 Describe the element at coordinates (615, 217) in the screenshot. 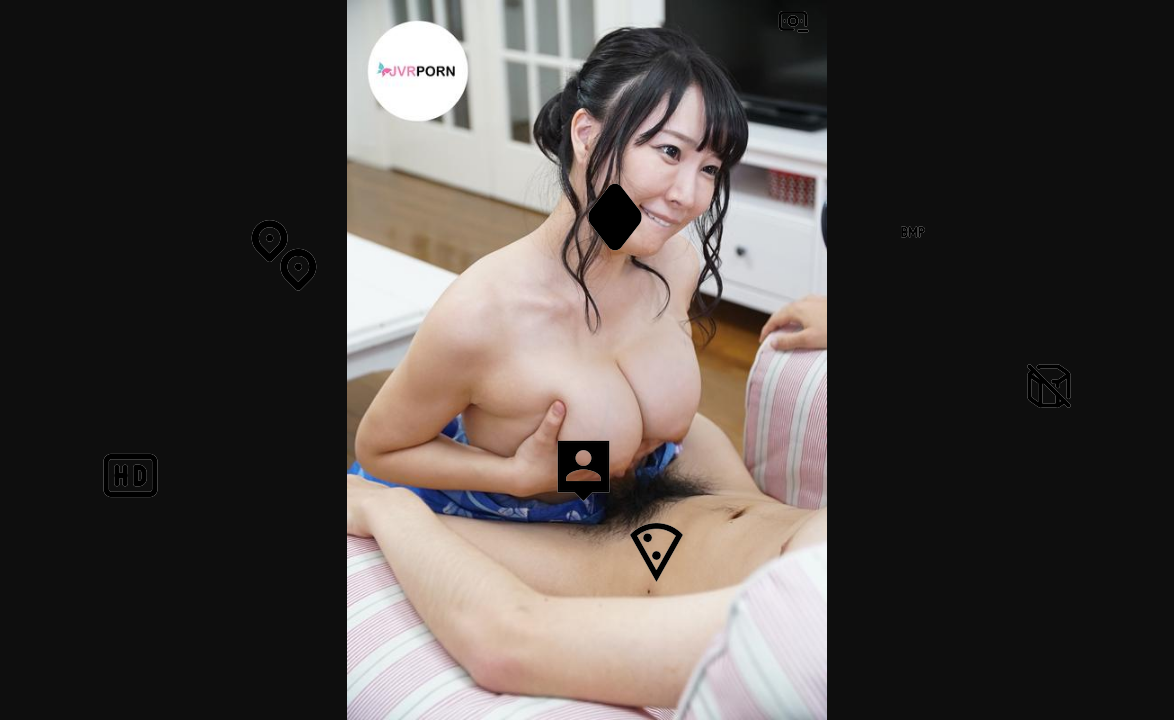

I see `premium or pro feature indicator` at that location.